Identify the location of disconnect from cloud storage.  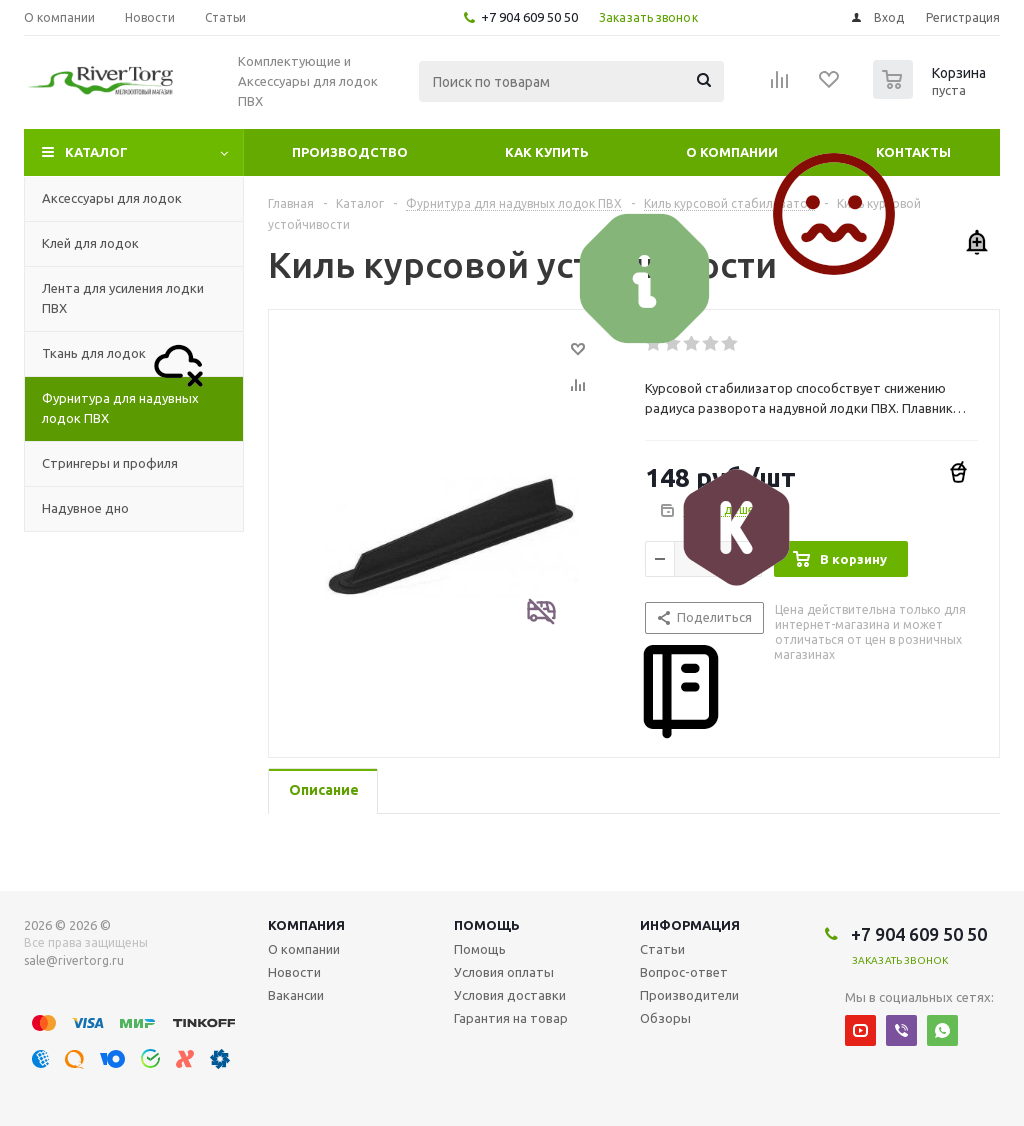
(178, 362).